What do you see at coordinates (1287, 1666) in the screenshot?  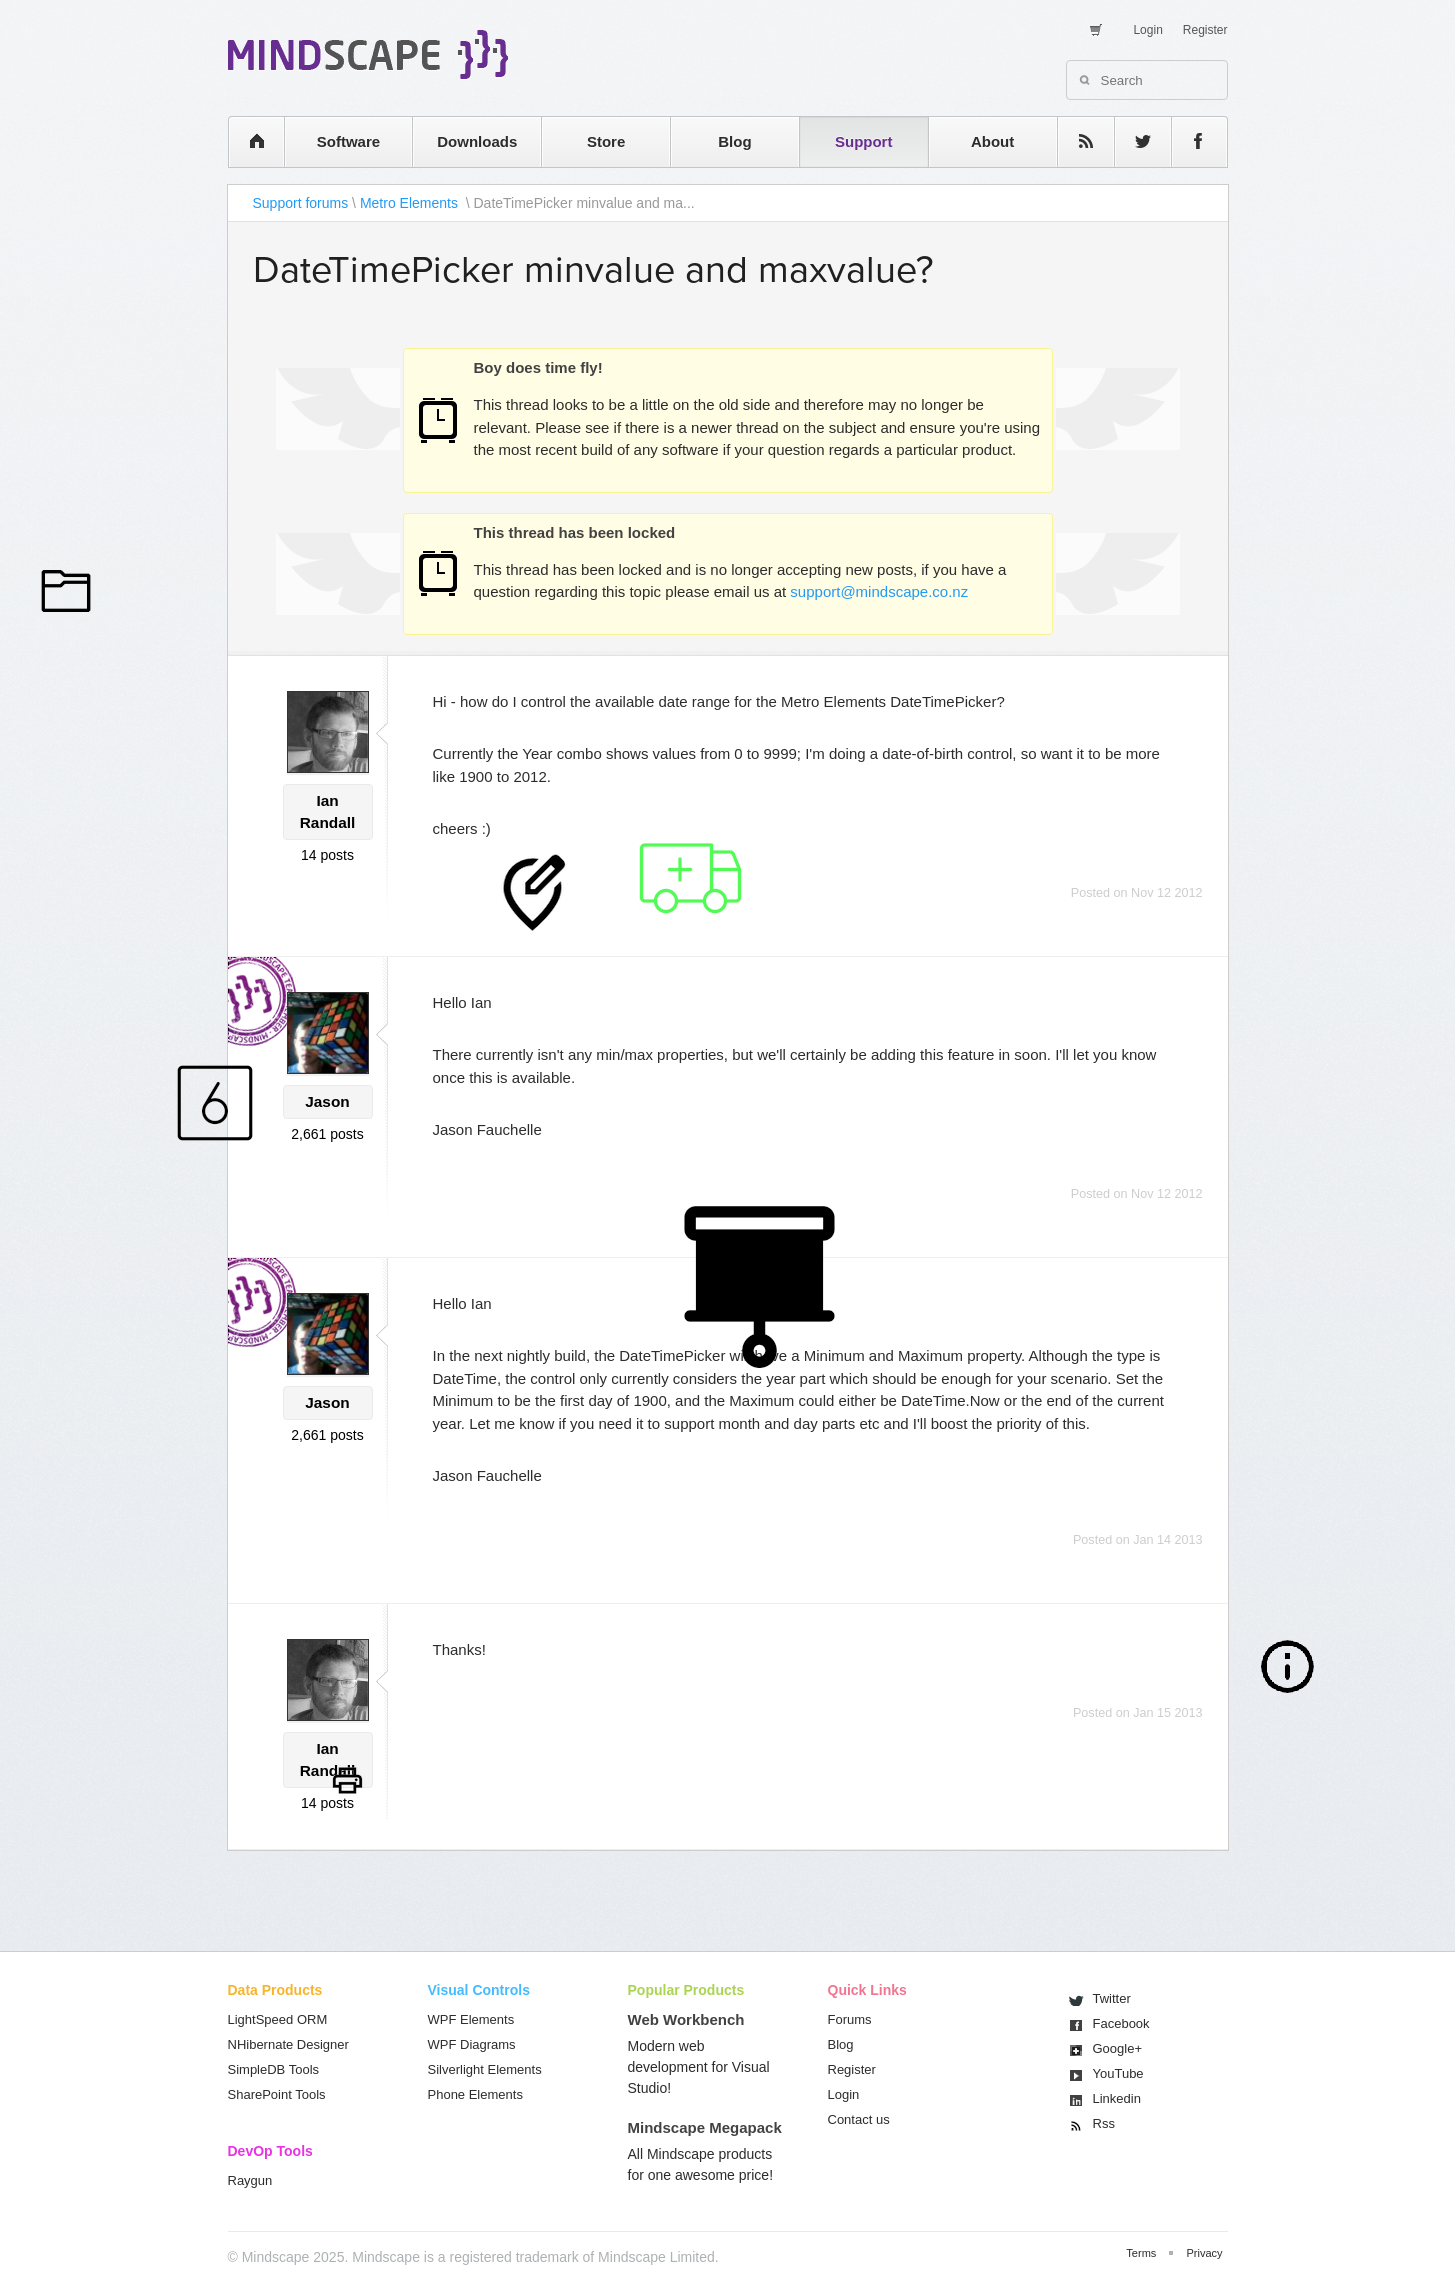 I see `view more information or details` at bounding box center [1287, 1666].